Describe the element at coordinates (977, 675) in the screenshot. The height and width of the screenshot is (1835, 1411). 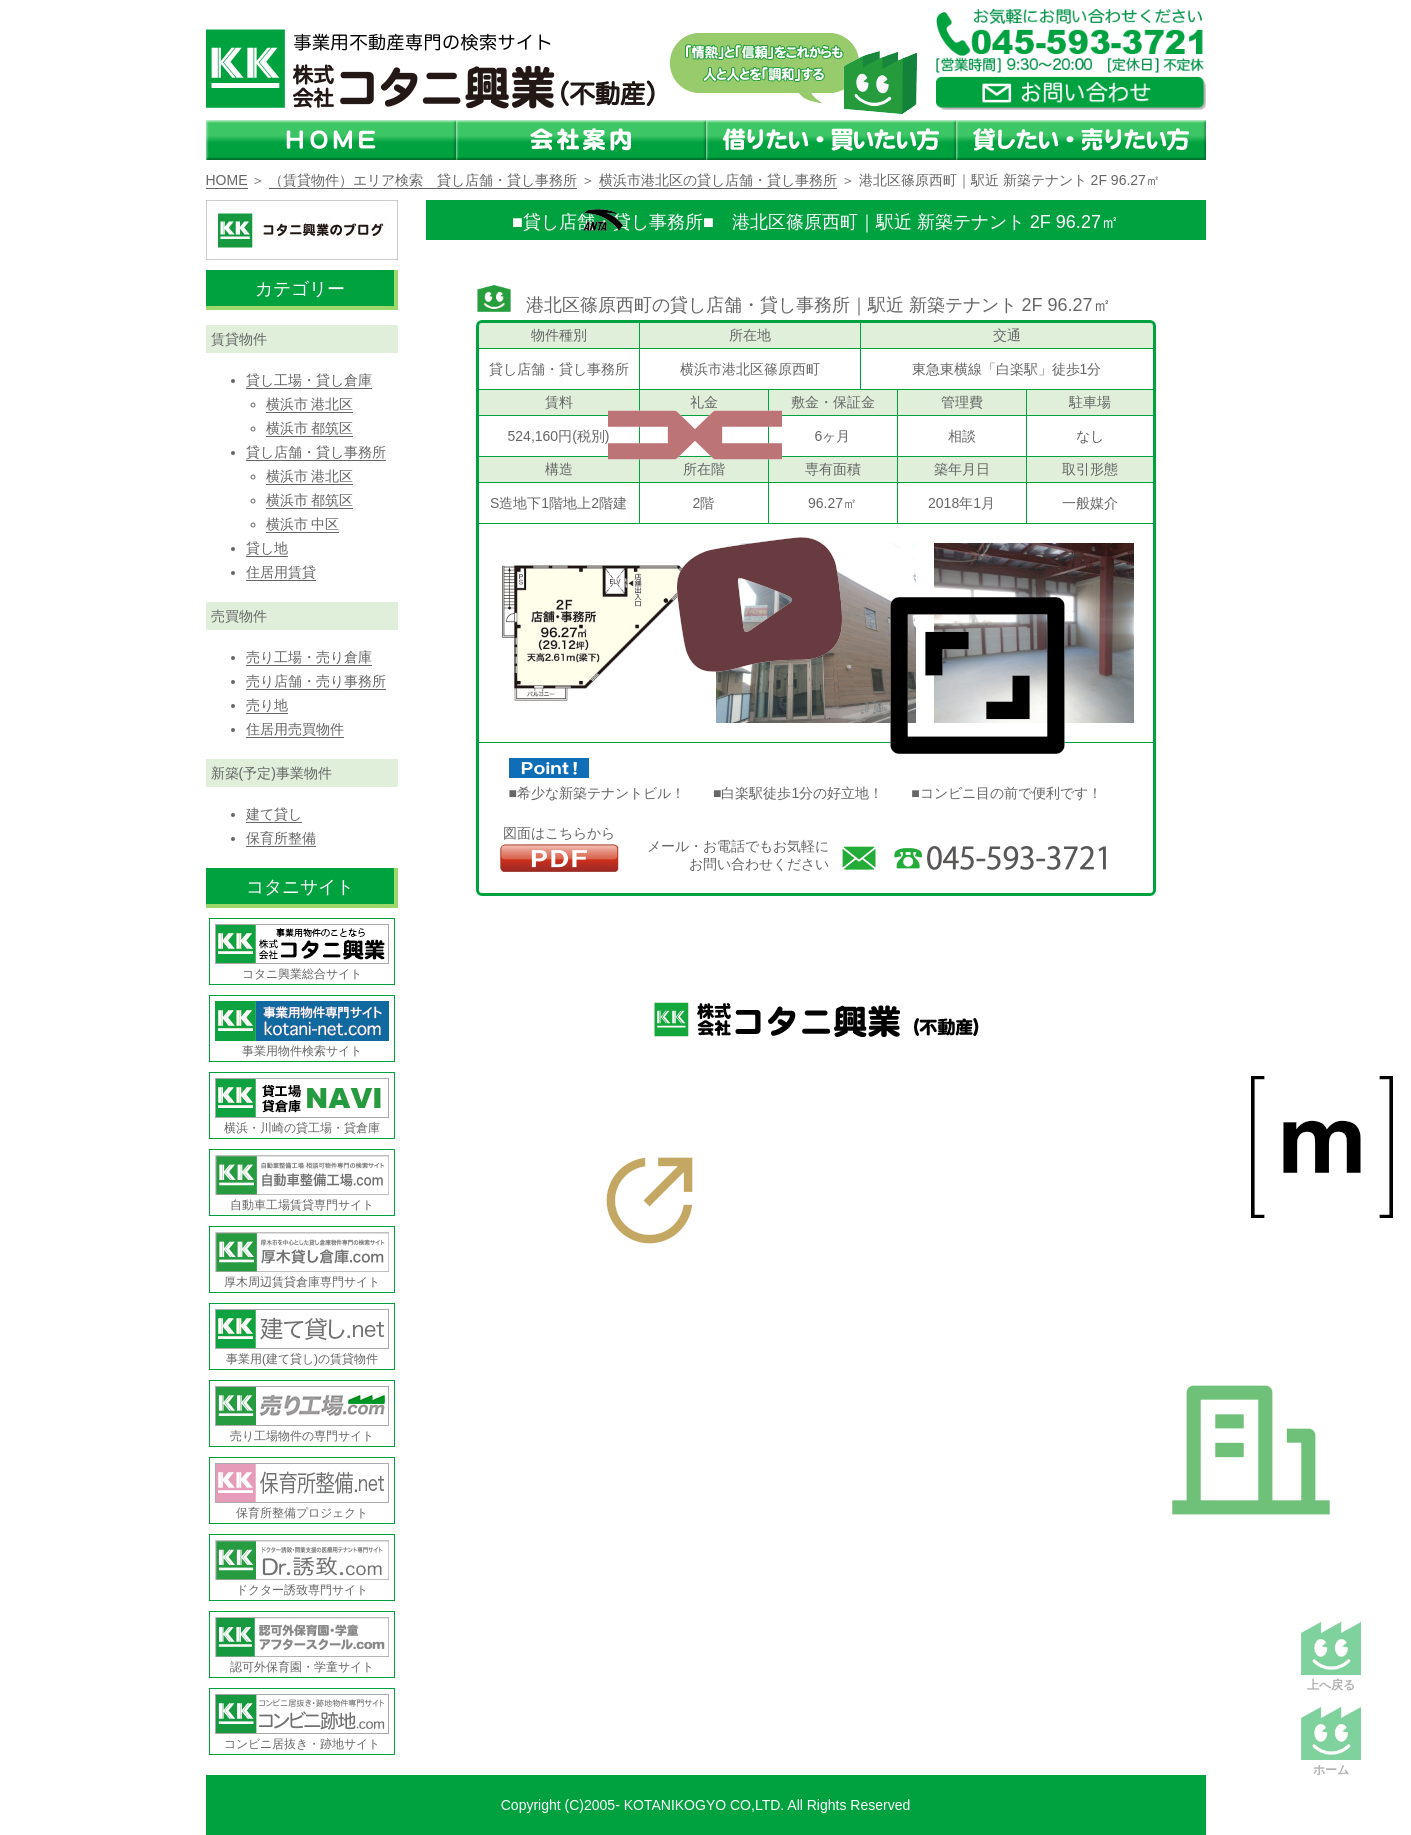
I see `adjust image or video aspect ratio` at that location.